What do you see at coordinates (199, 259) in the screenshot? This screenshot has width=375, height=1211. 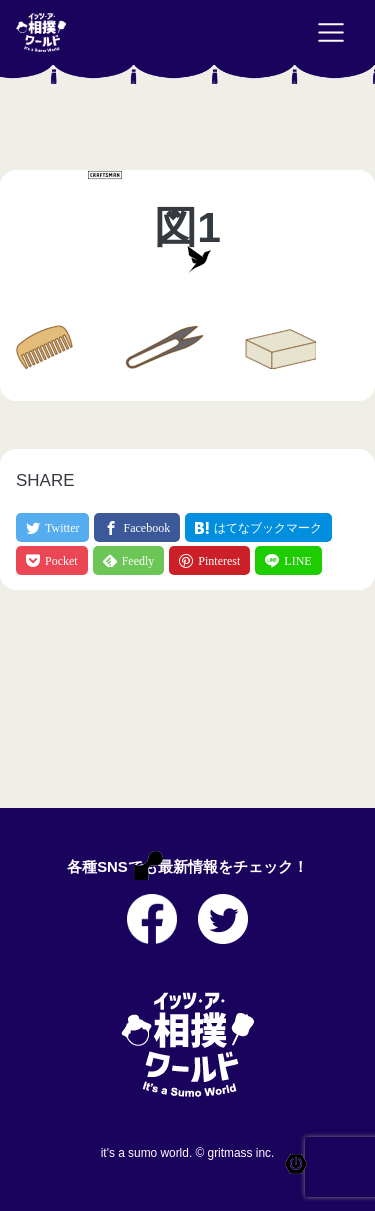 I see `fauna database service logo` at bounding box center [199, 259].